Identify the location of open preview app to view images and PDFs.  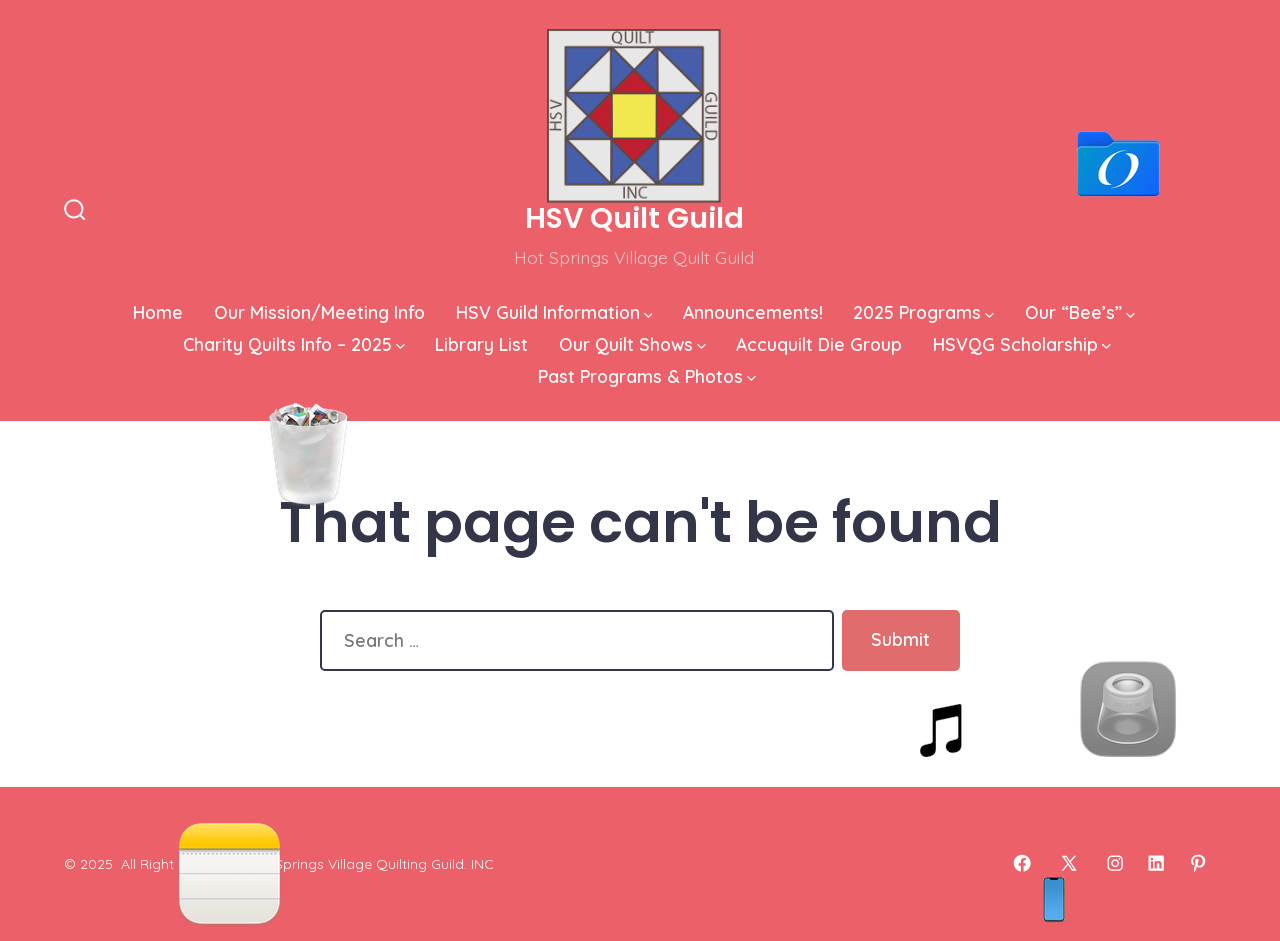
(1128, 709).